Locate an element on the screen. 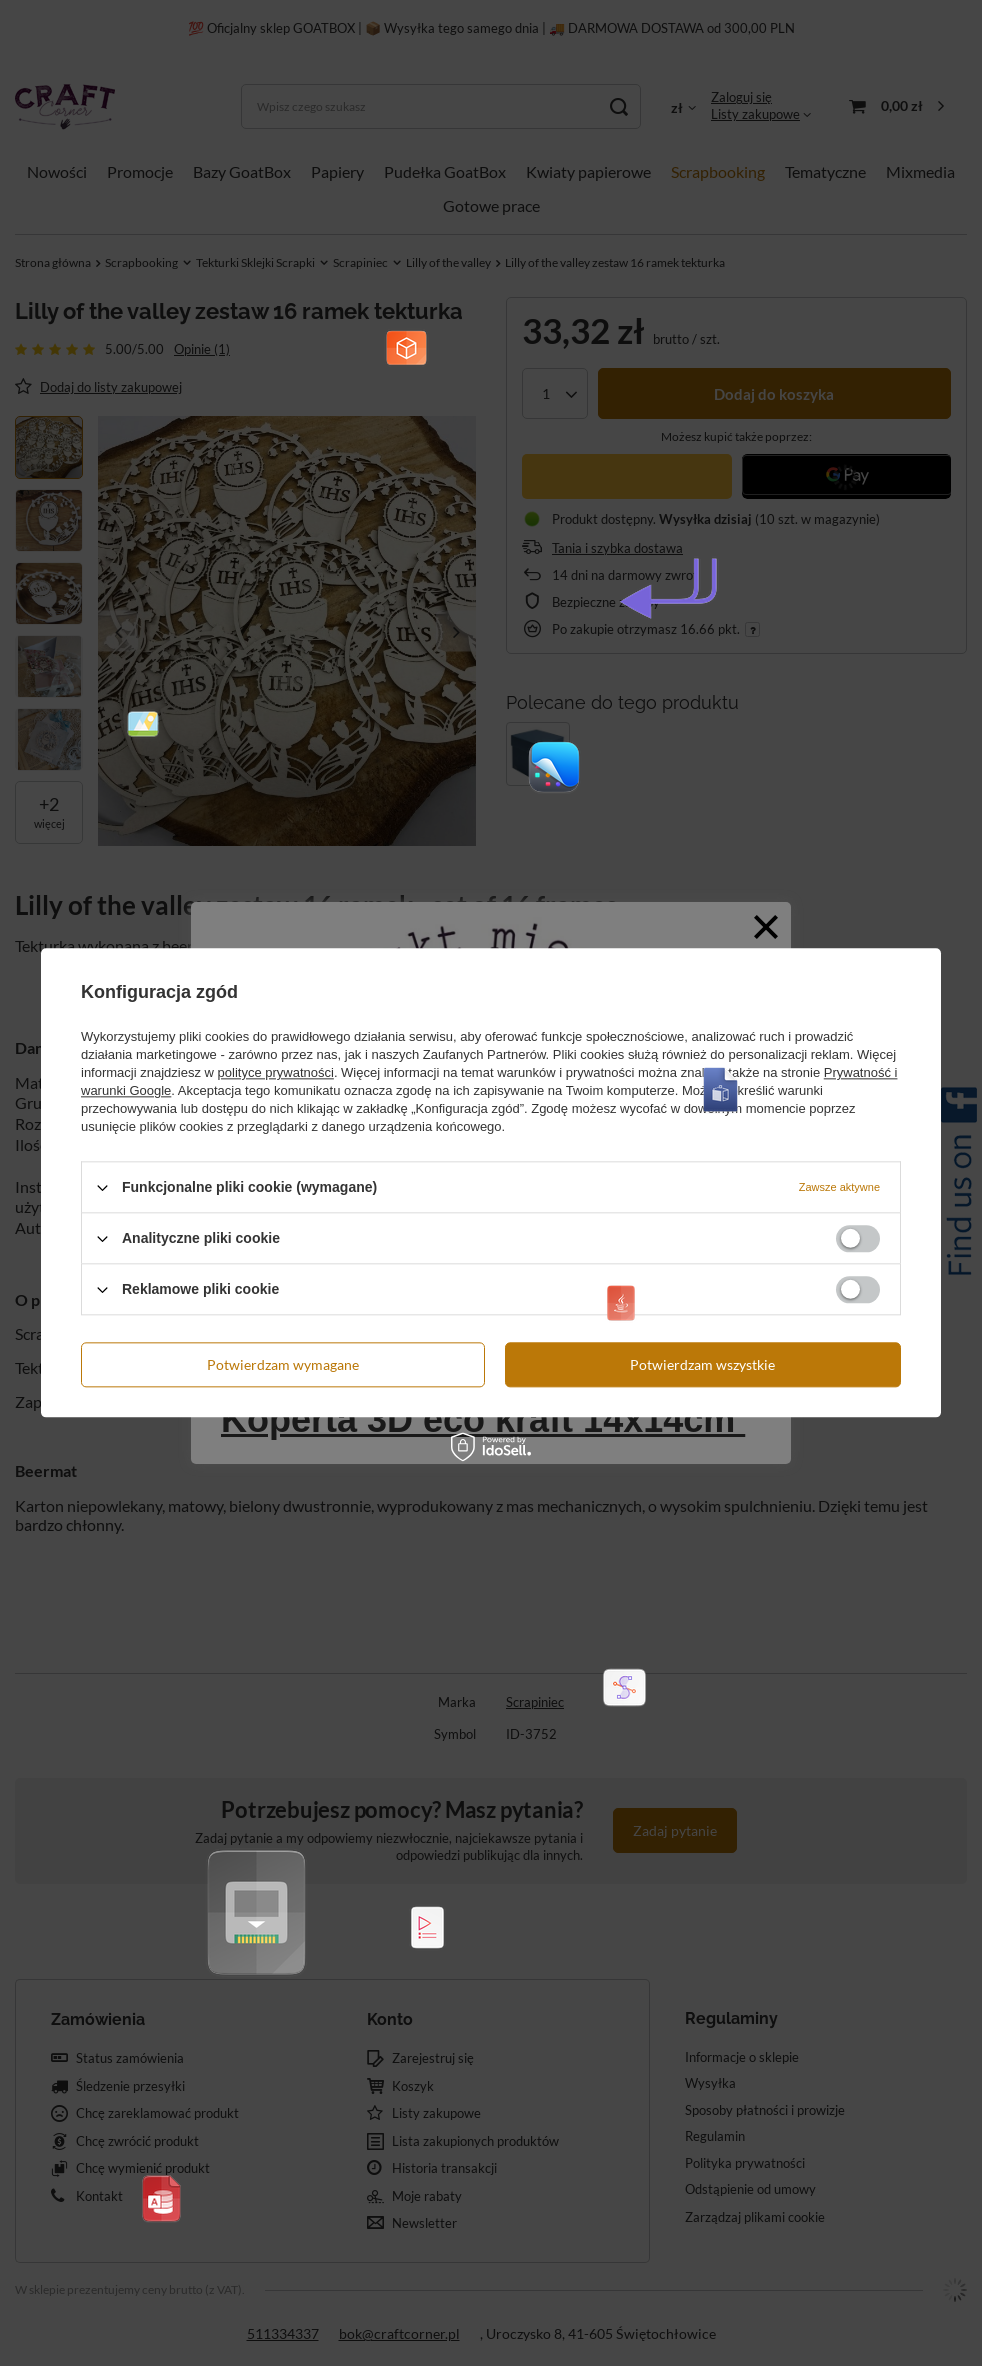  open graphics or image editing applications is located at coordinates (143, 724).